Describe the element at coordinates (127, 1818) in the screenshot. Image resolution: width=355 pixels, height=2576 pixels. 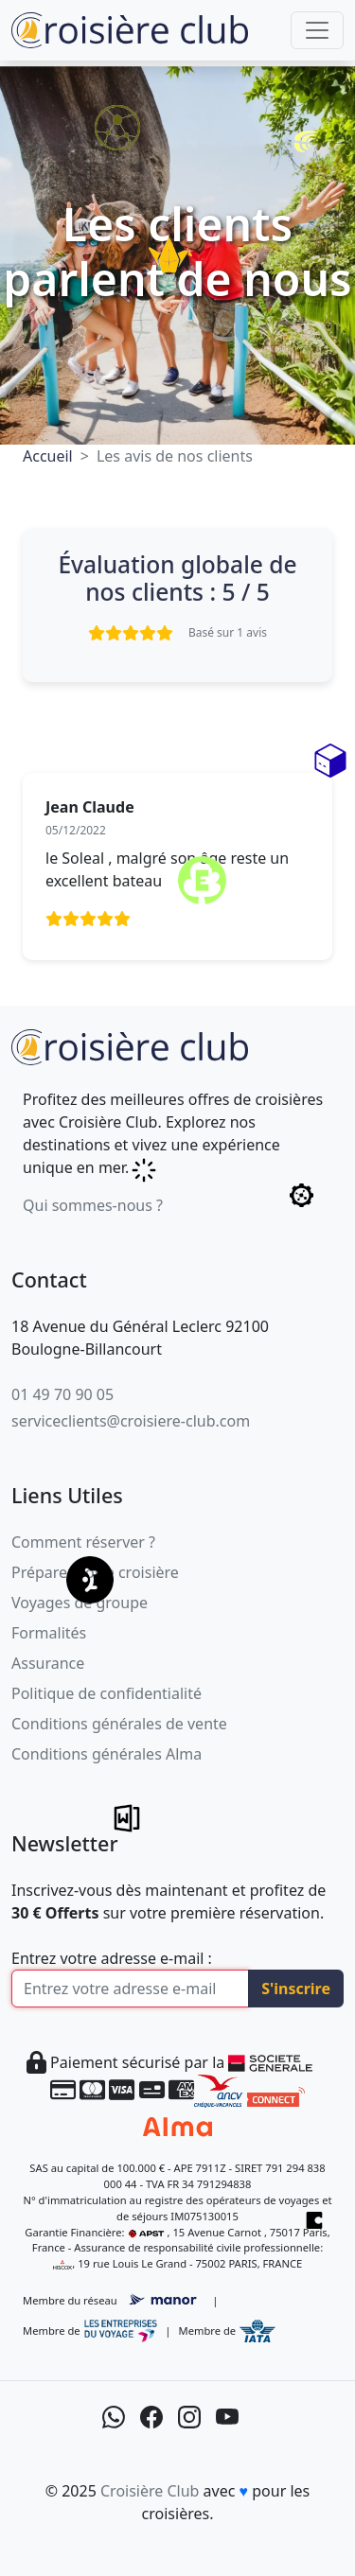
I see `open a Microsoft Word document` at that location.